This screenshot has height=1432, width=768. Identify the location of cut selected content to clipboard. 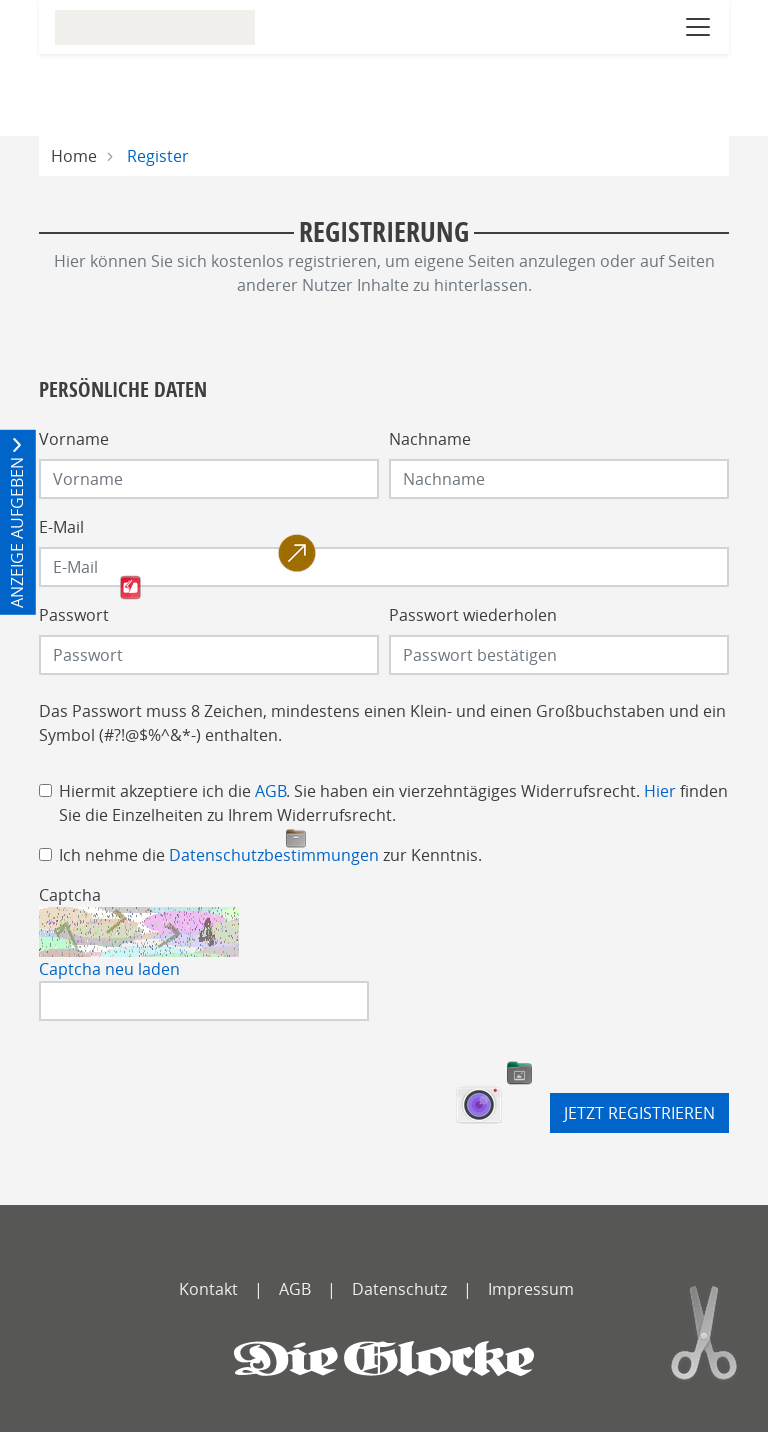
(704, 1333).